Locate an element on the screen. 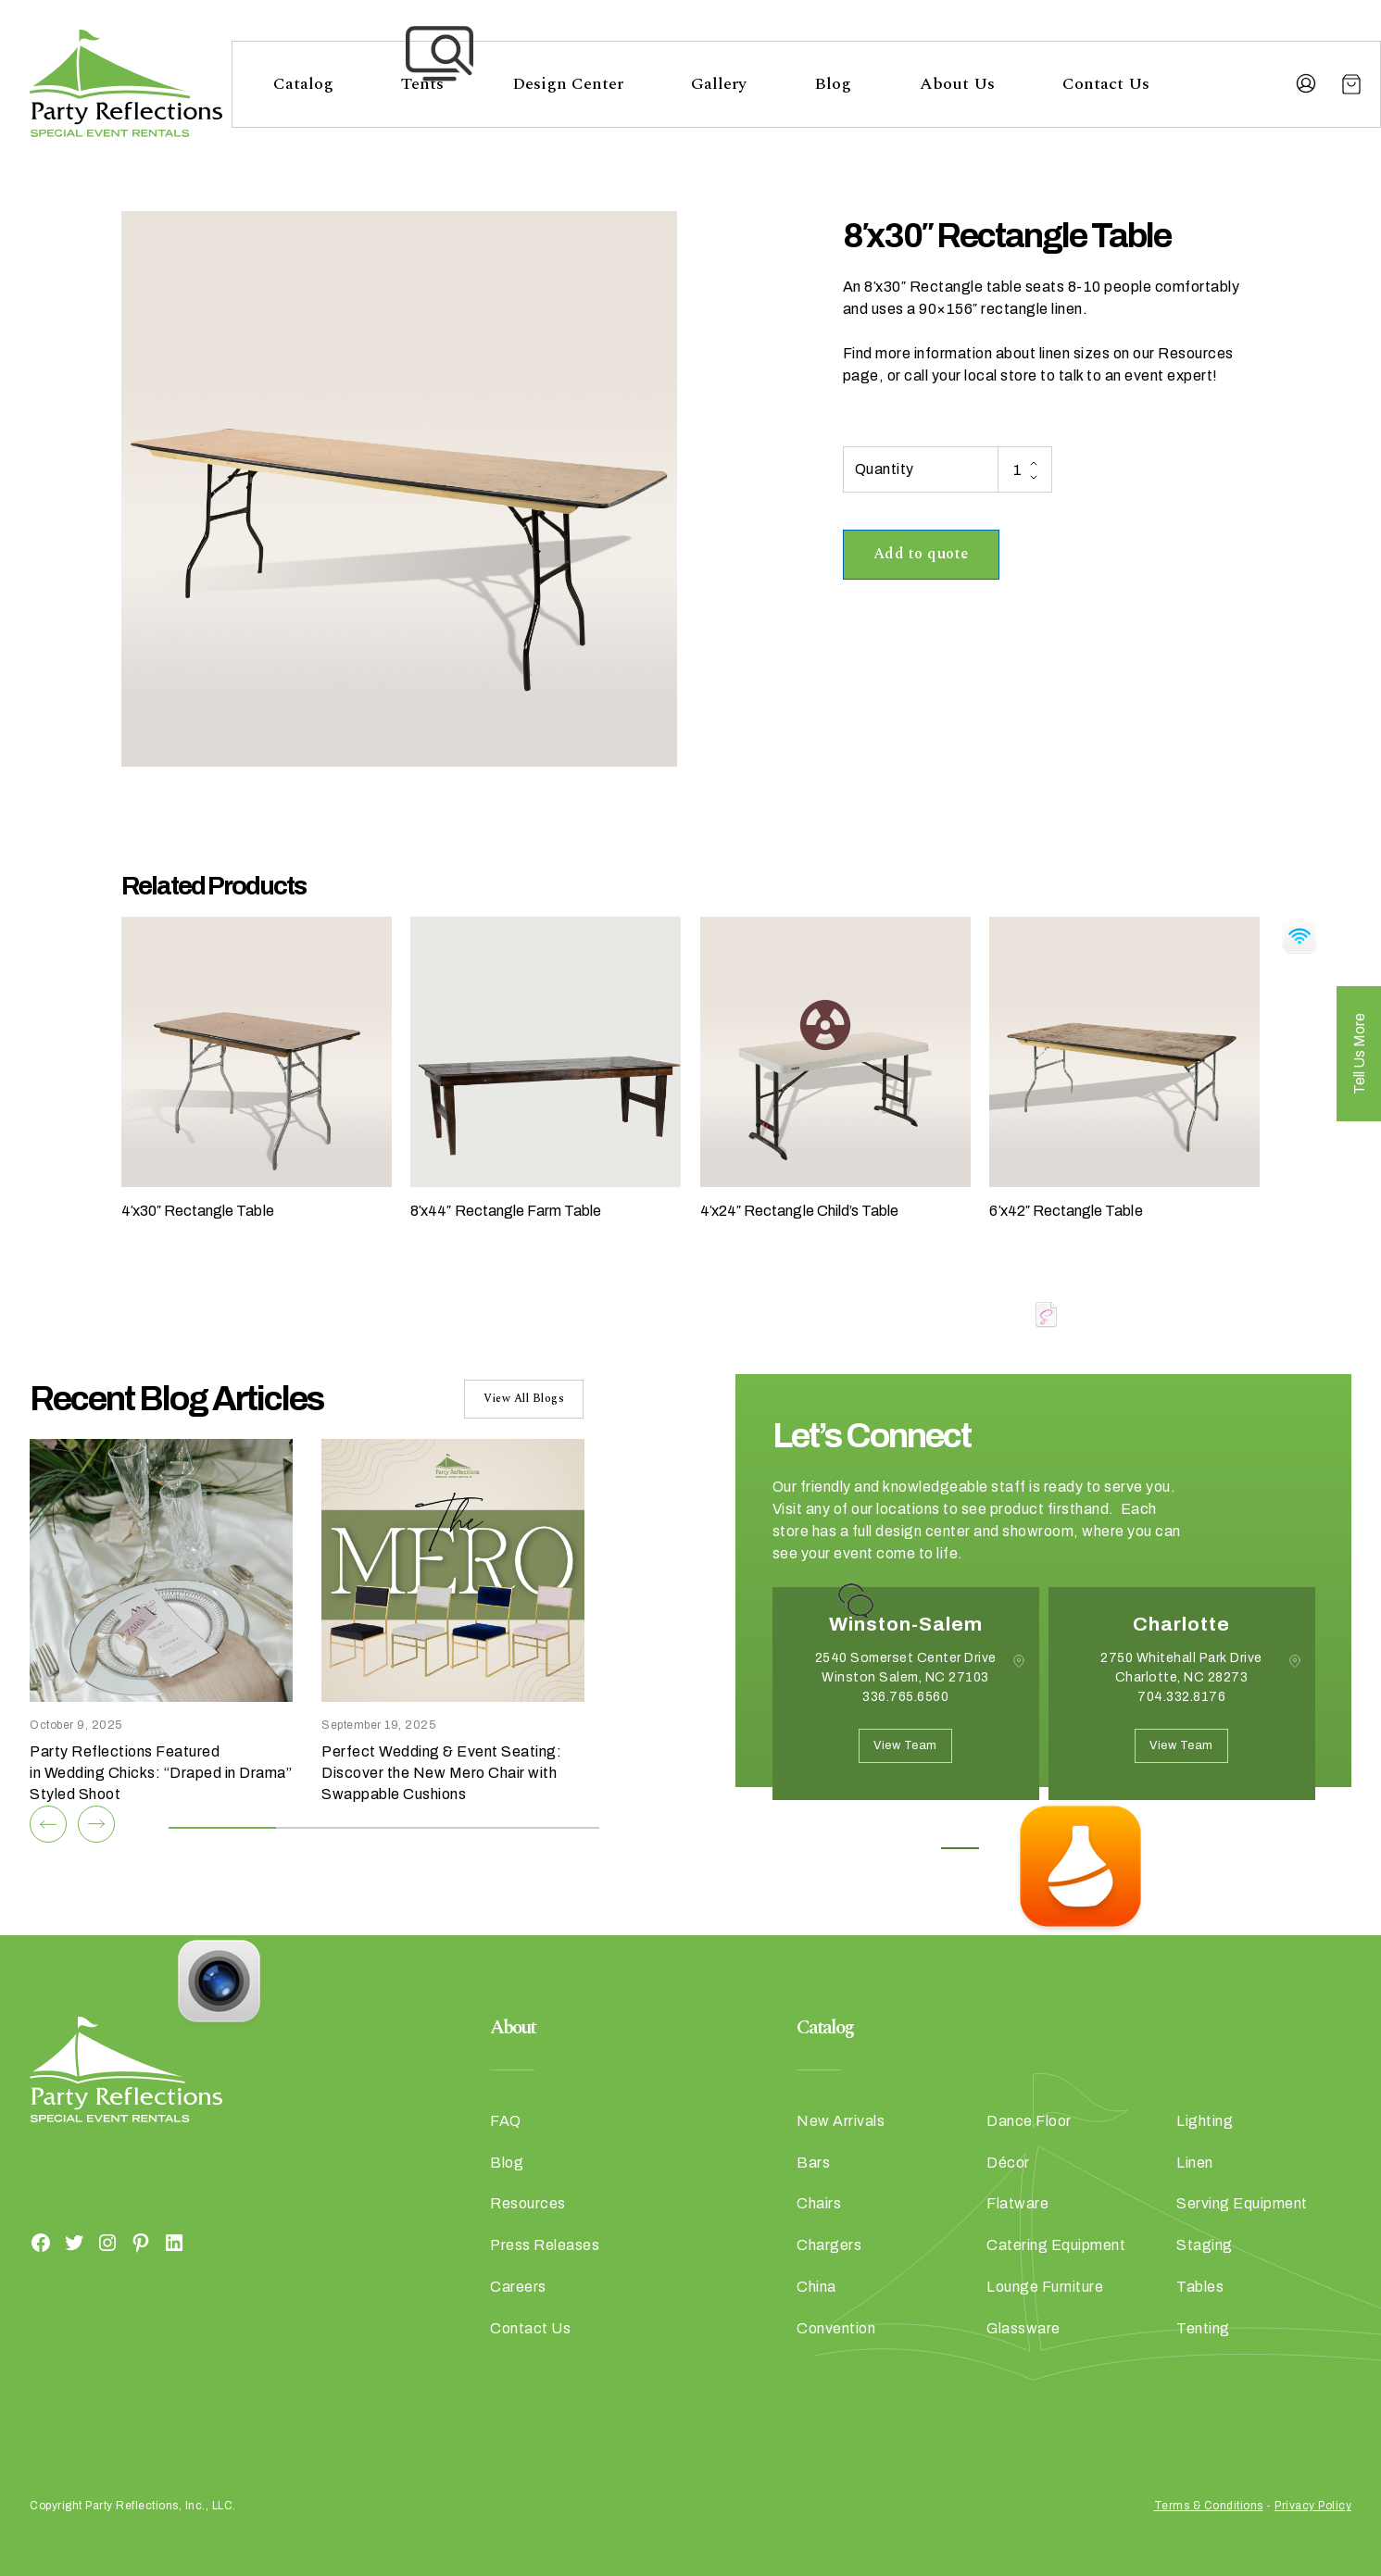 This screenshot has height=2576, width=1381. access wireless network settings is located at coordinates (1299, 936).